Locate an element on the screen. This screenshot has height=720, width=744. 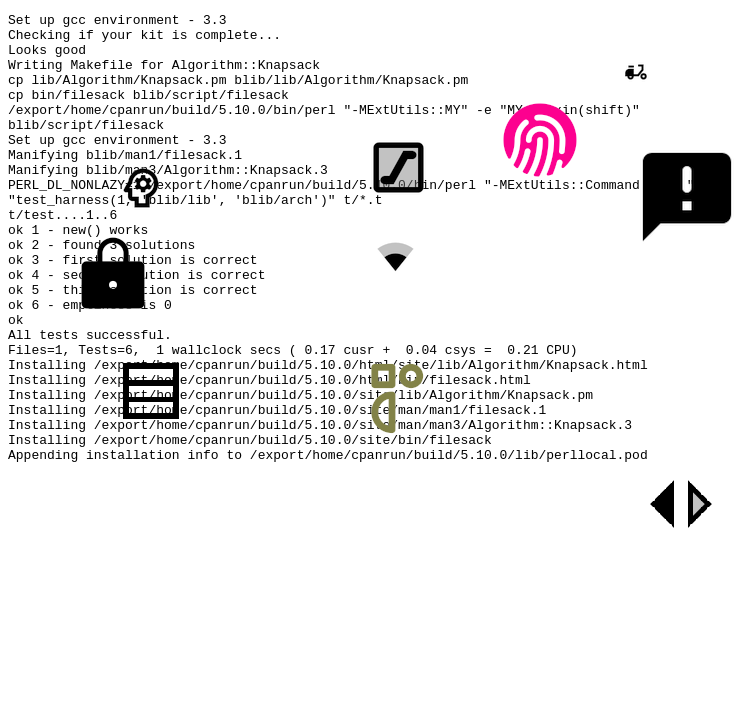
select moped or scooter delivery option is located at coordinates (636, 72).